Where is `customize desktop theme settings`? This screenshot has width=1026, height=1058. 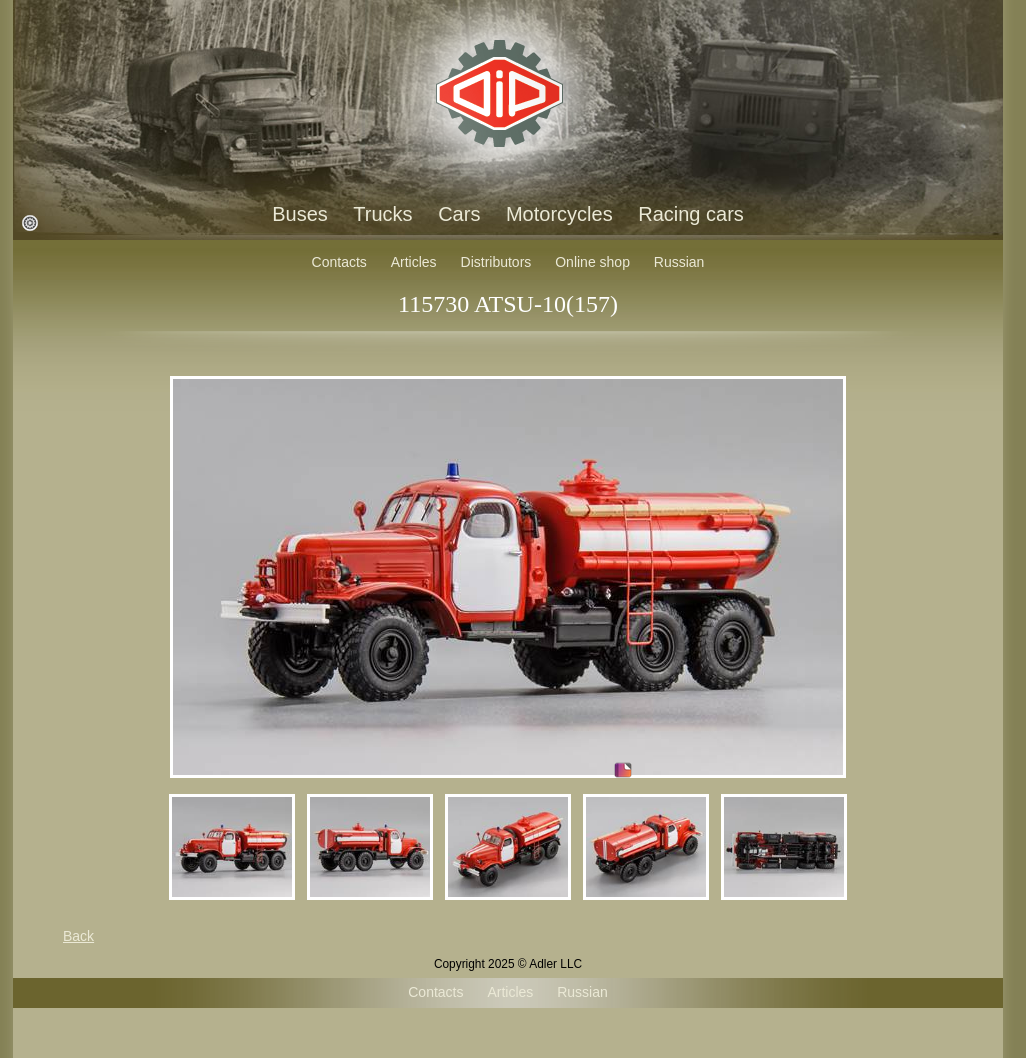
customize desktop theme settings is located at coordinates (623, 770).